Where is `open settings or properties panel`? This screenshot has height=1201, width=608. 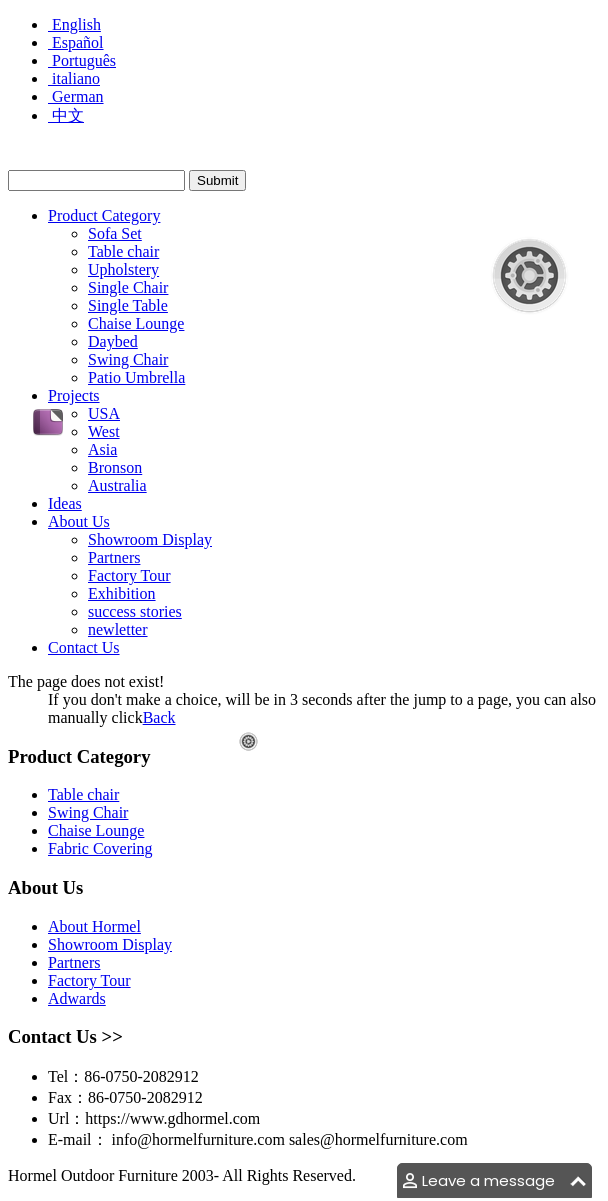
open settings or properties panel is located at coordinates (248, 741).